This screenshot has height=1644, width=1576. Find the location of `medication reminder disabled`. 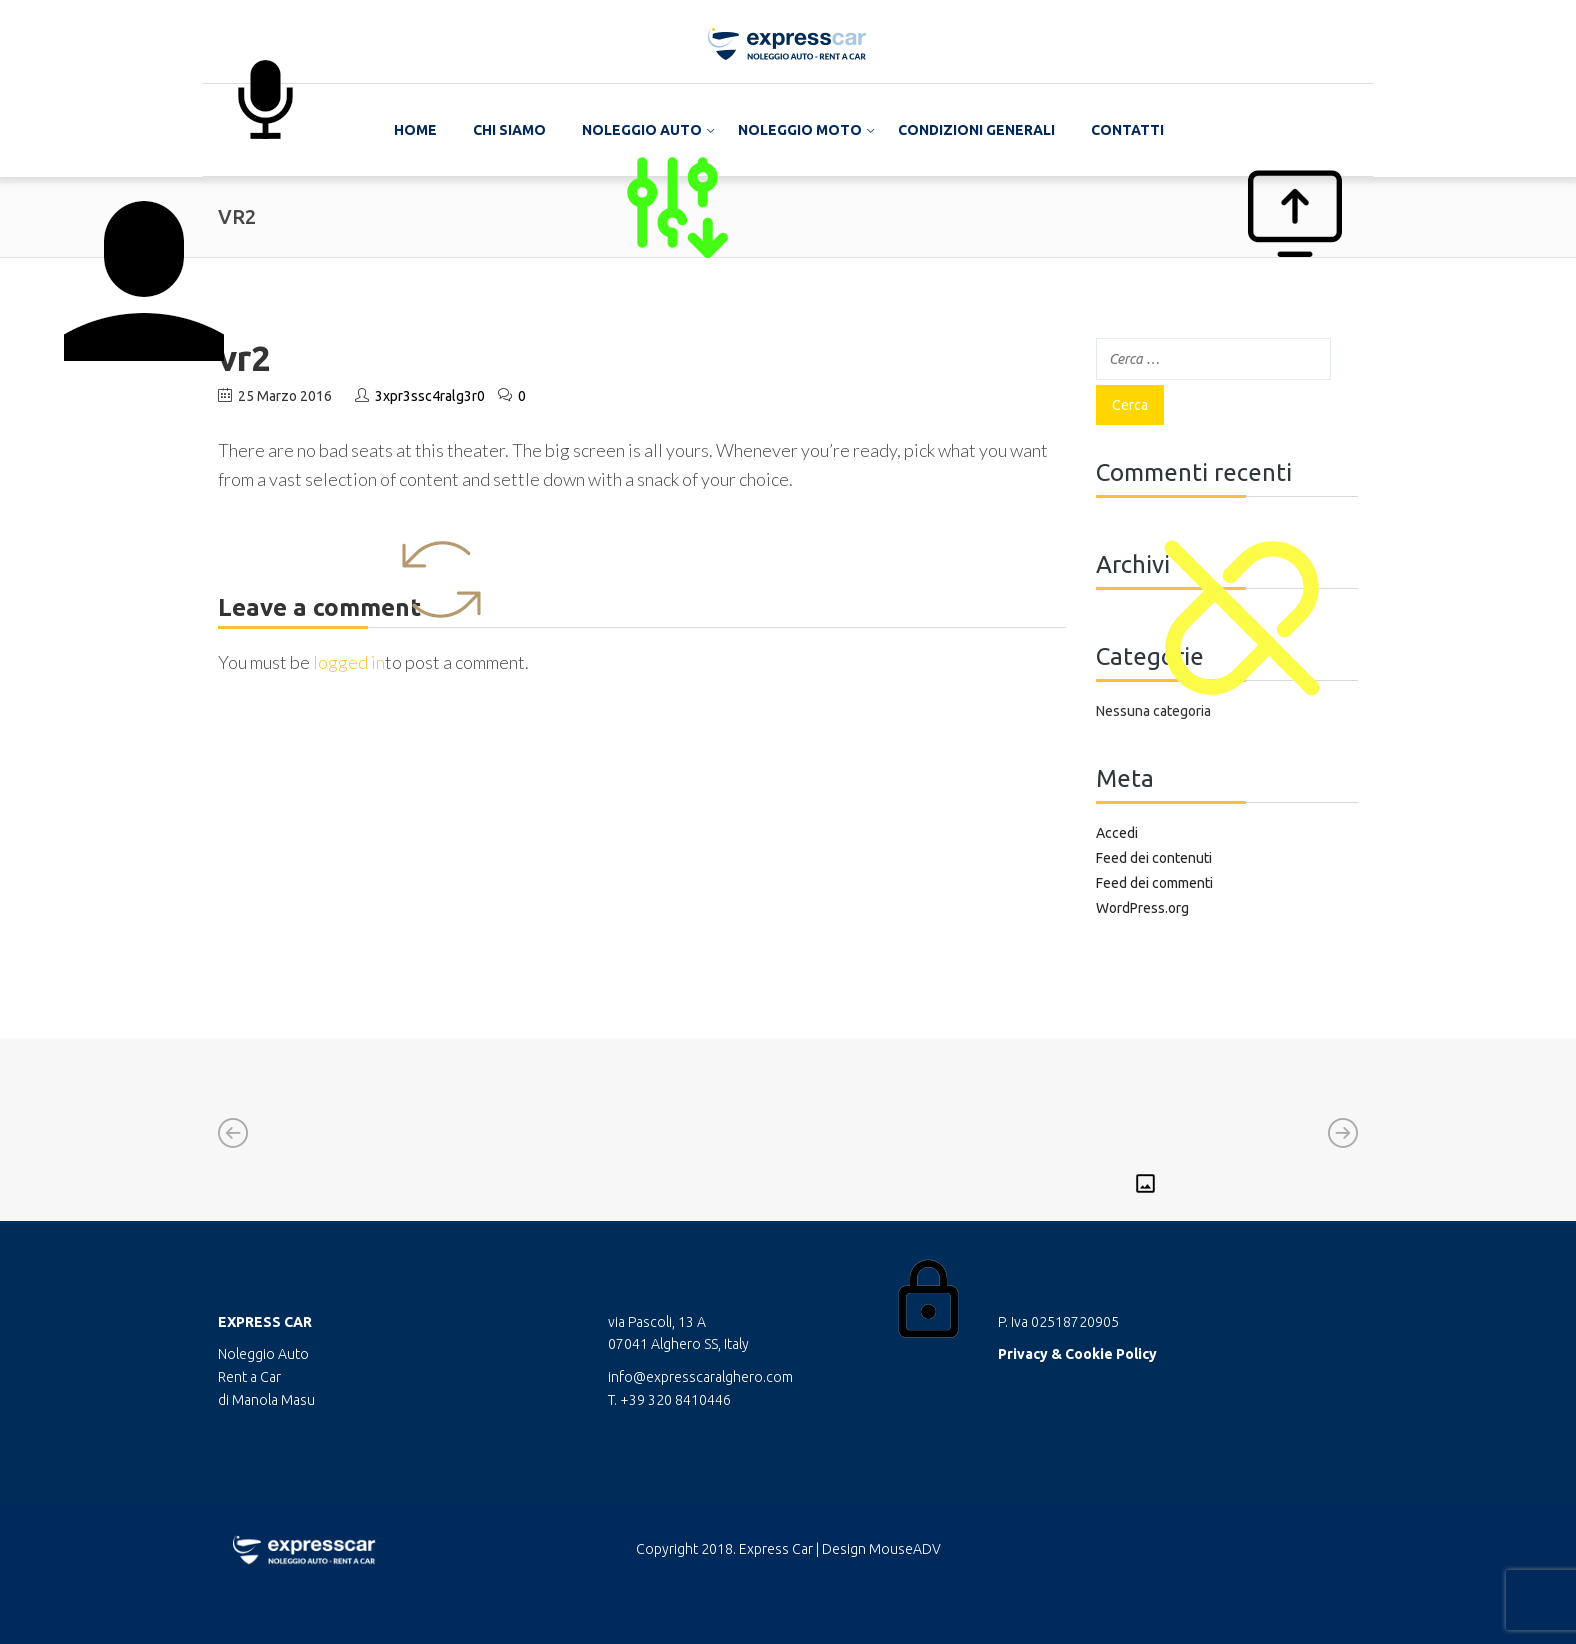

medication reminder disabled is located at coordinates (1242, 618).